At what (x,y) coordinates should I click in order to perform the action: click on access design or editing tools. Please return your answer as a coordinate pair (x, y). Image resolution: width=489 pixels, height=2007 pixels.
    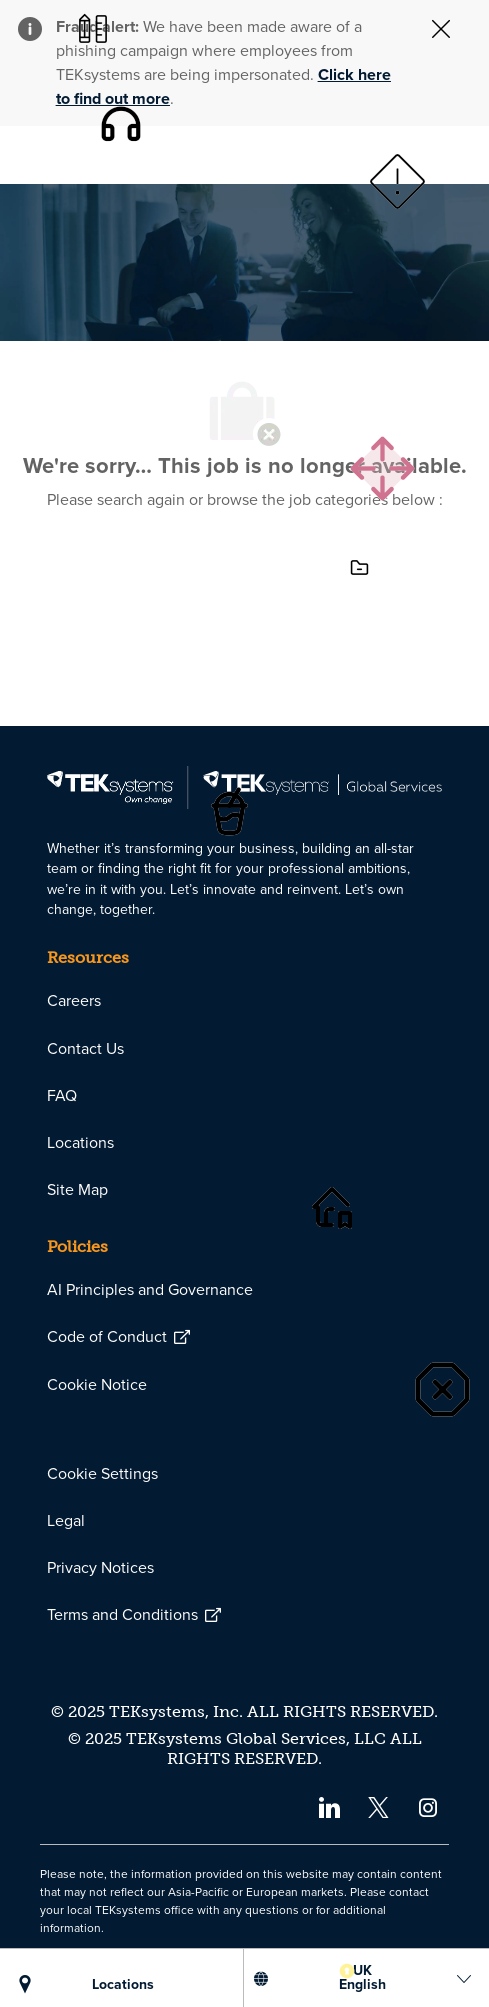
    Looking at the image, I should click on (93, 29).